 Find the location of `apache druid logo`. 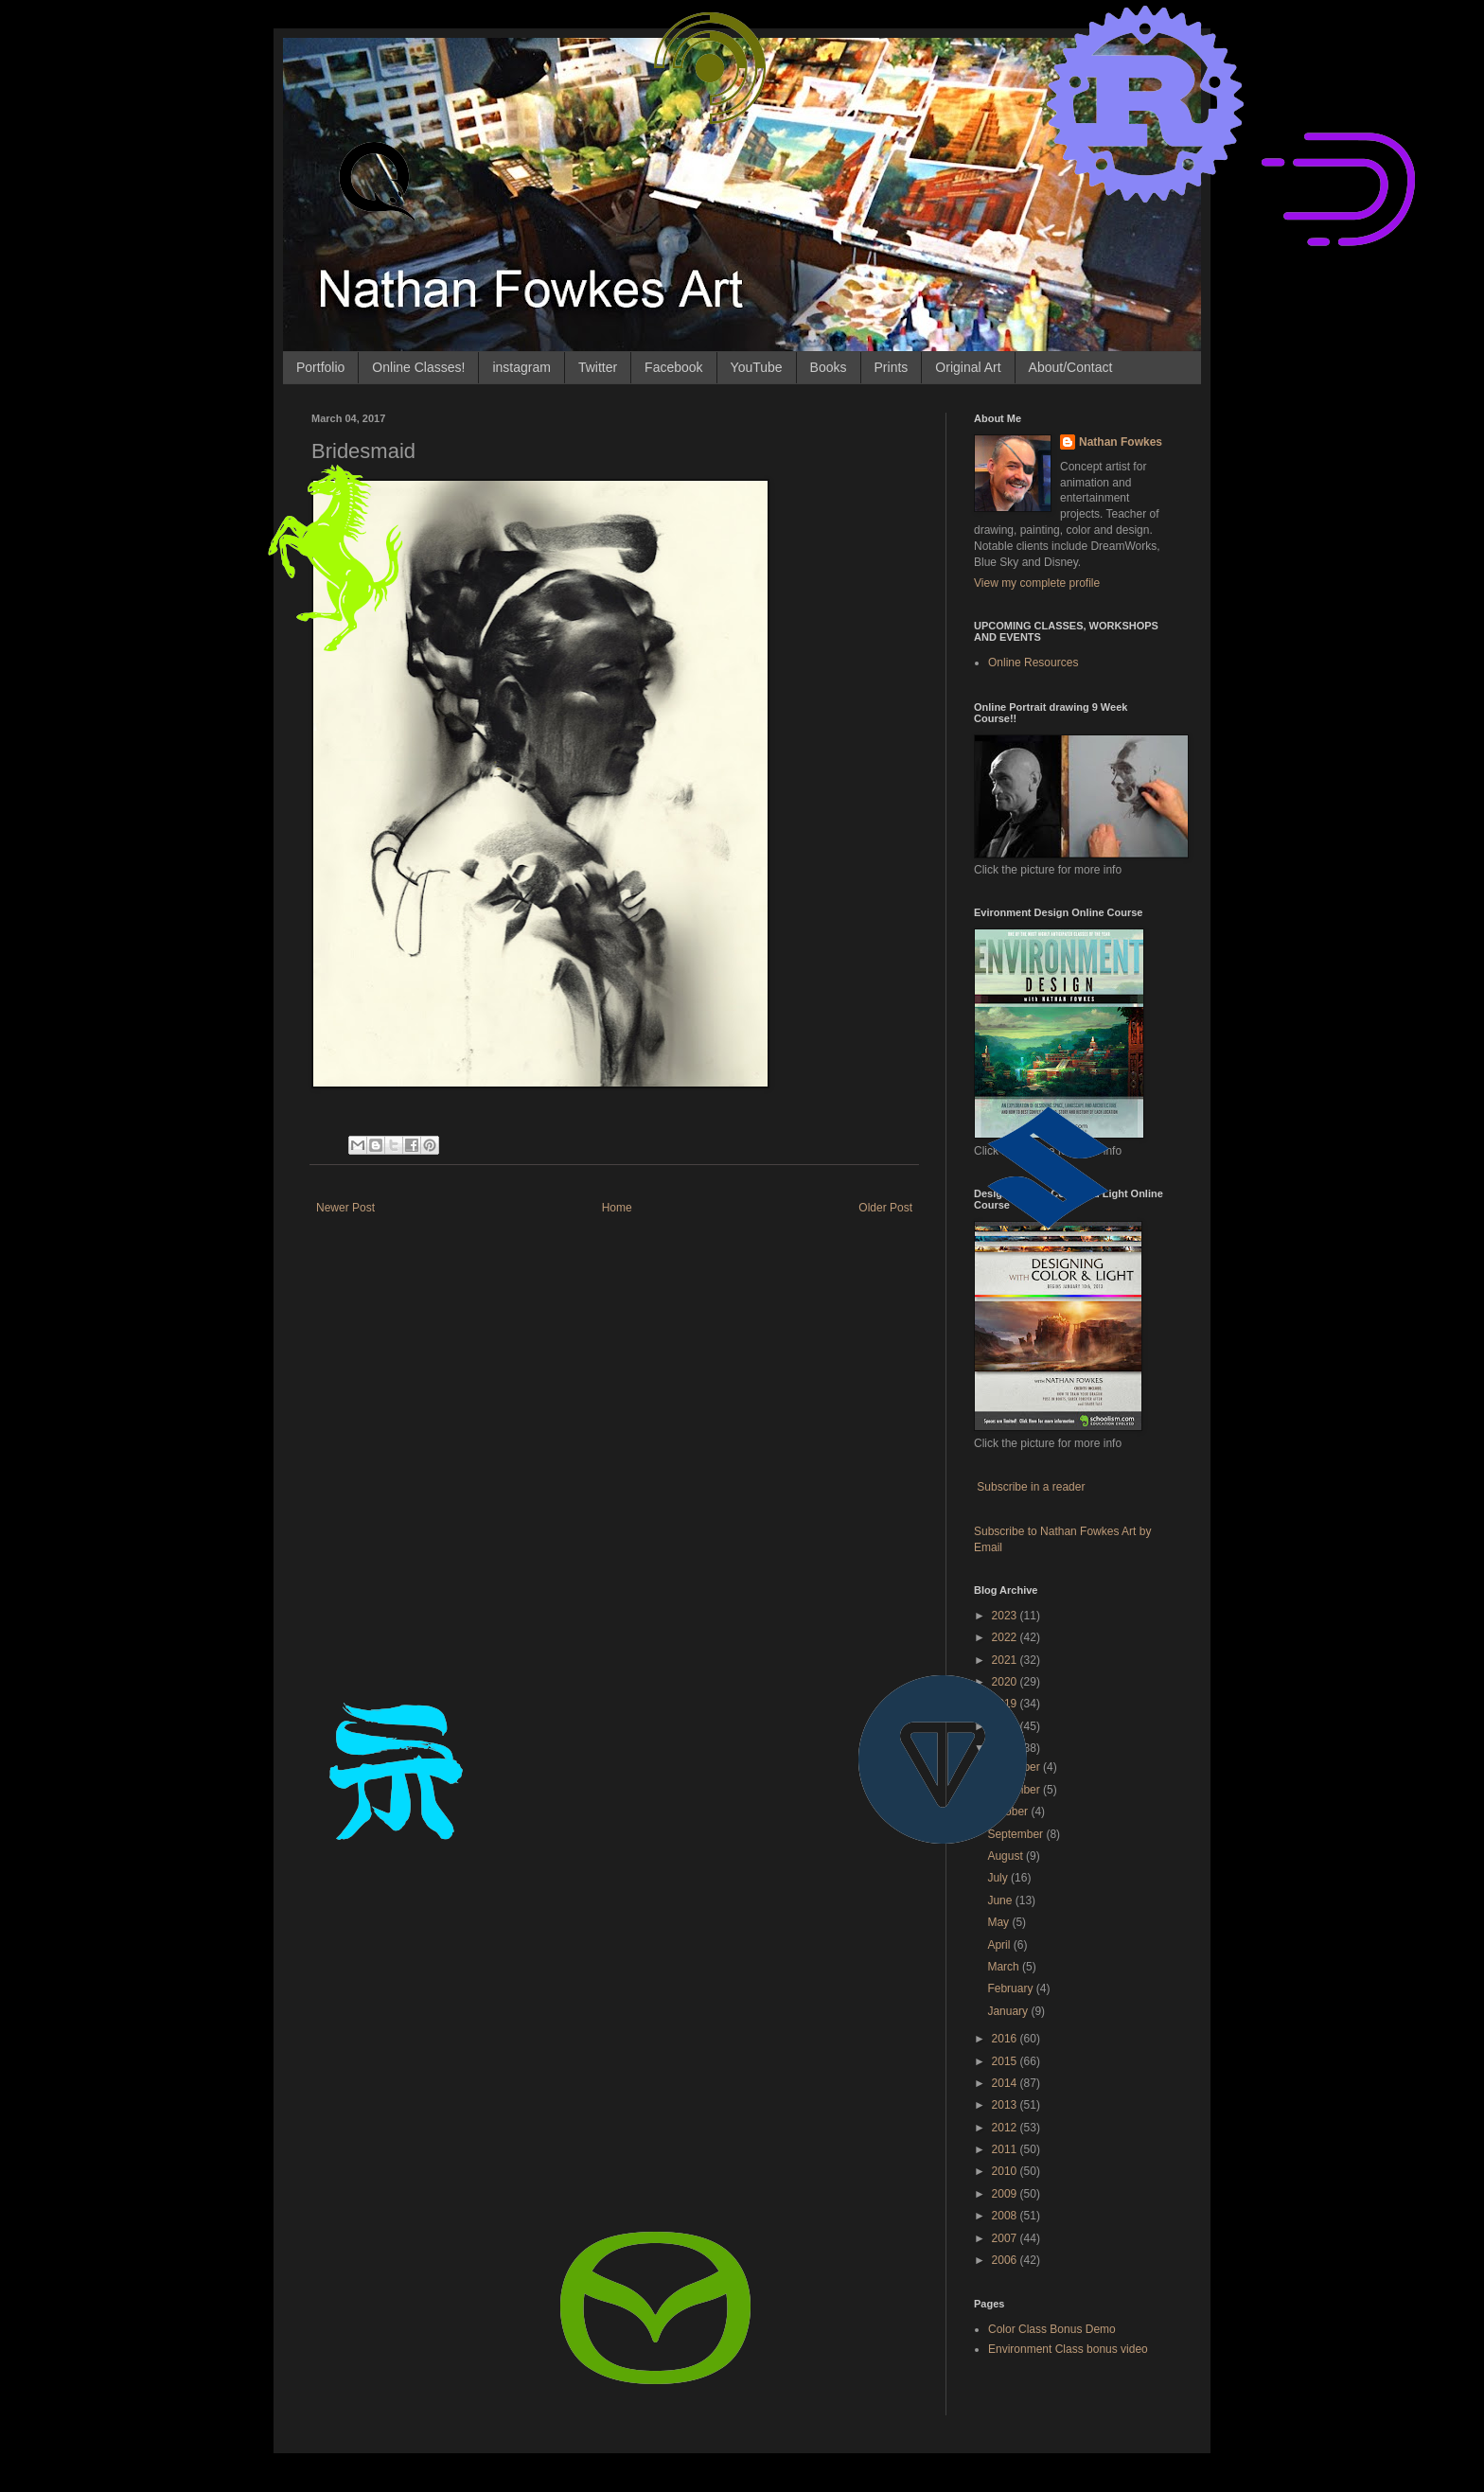

apache druid logo is located at coordinates (1338, 189).